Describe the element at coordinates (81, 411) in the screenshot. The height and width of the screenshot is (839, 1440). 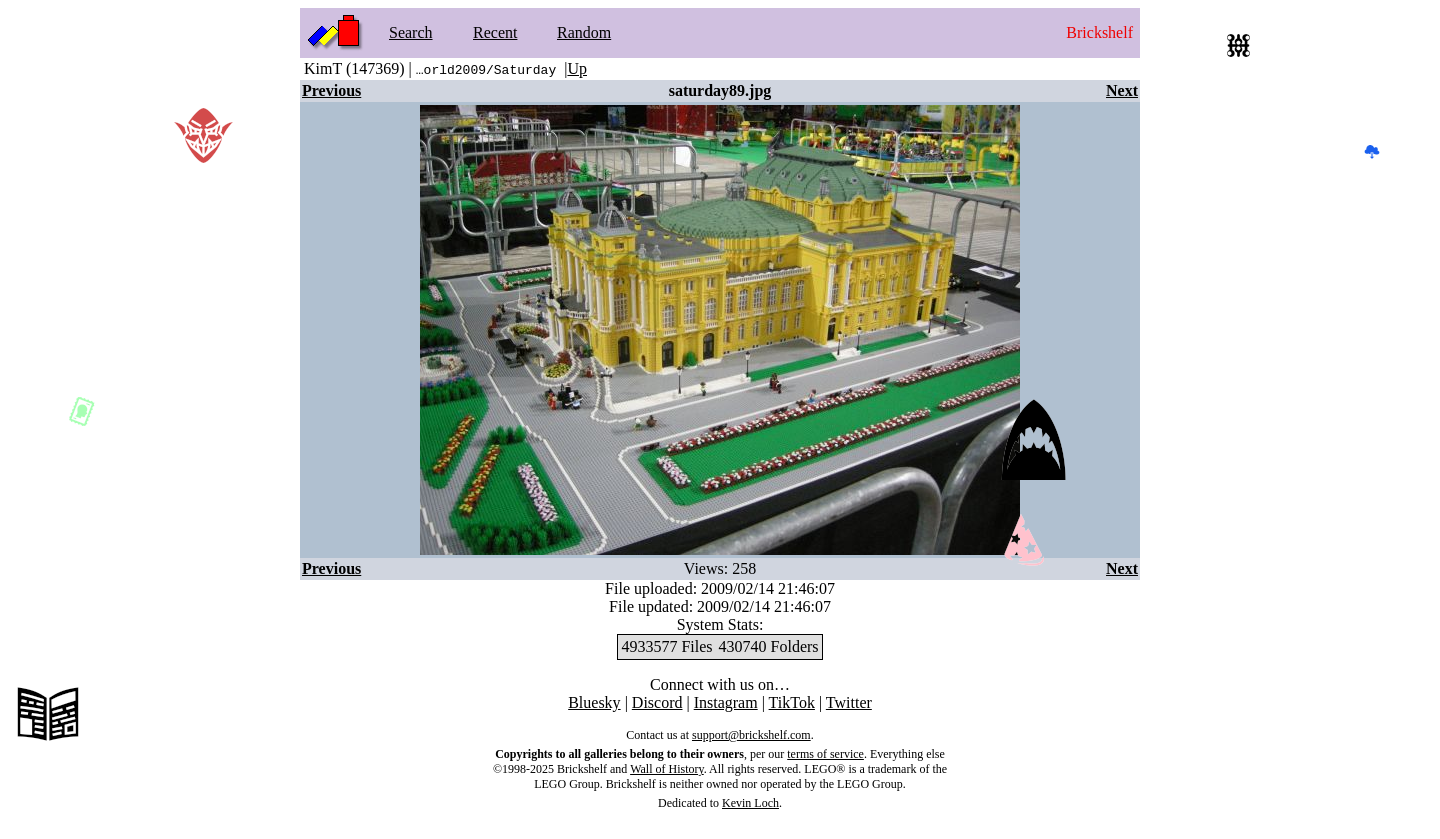
I see `send a letter or mail item` at that location.